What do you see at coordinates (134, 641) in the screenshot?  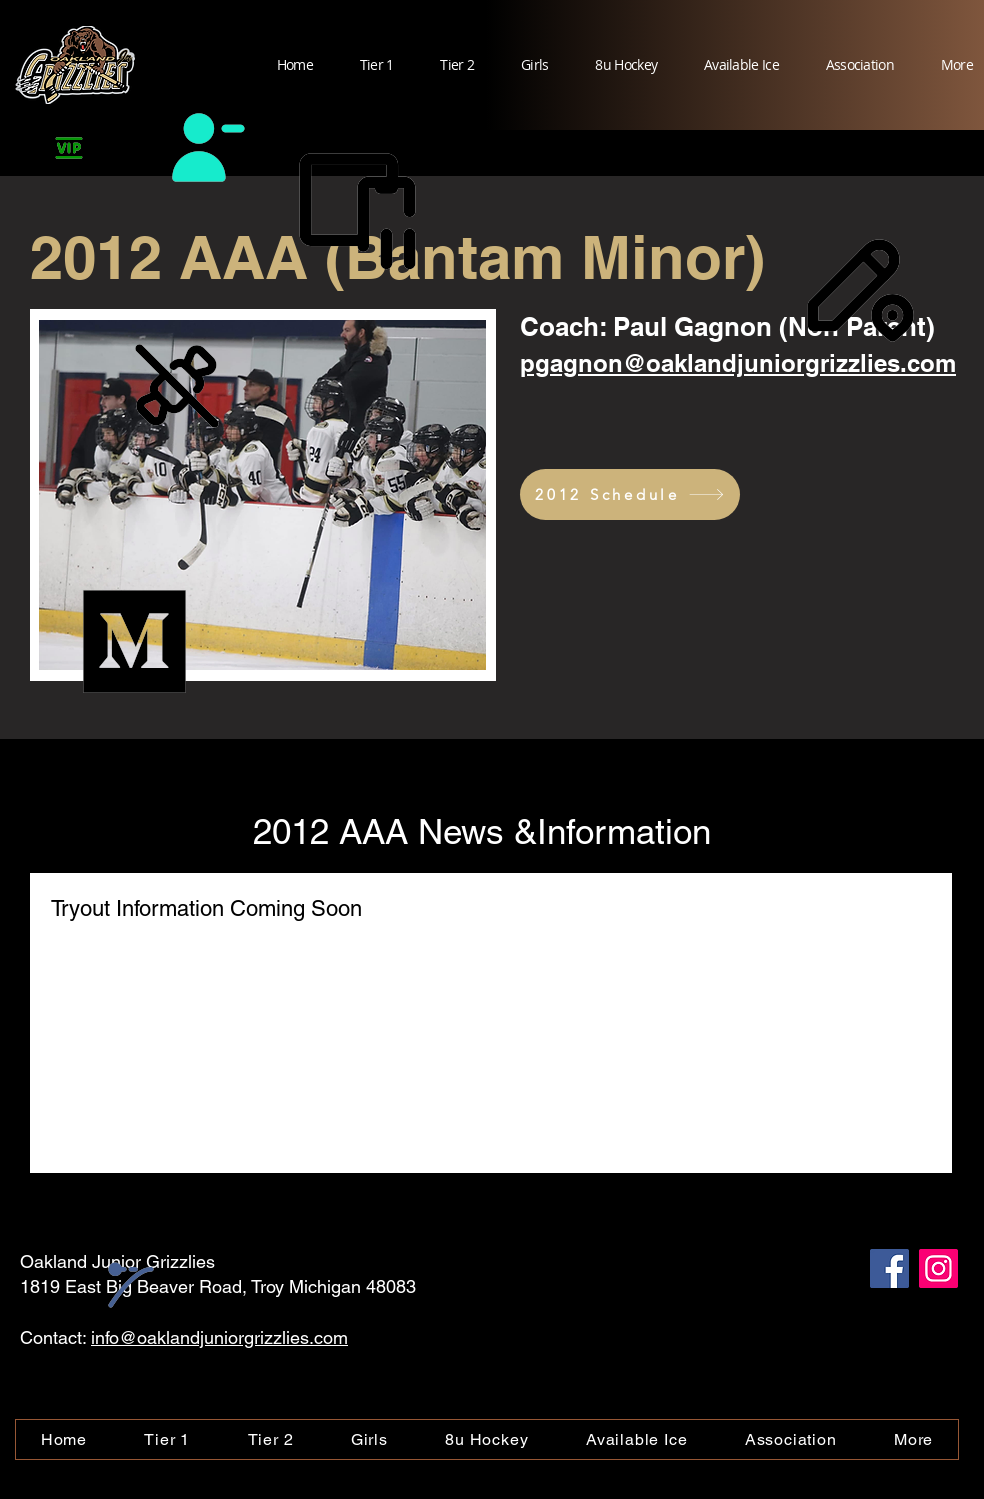 I see `open the Medium app` at bounding box center [134, 641].